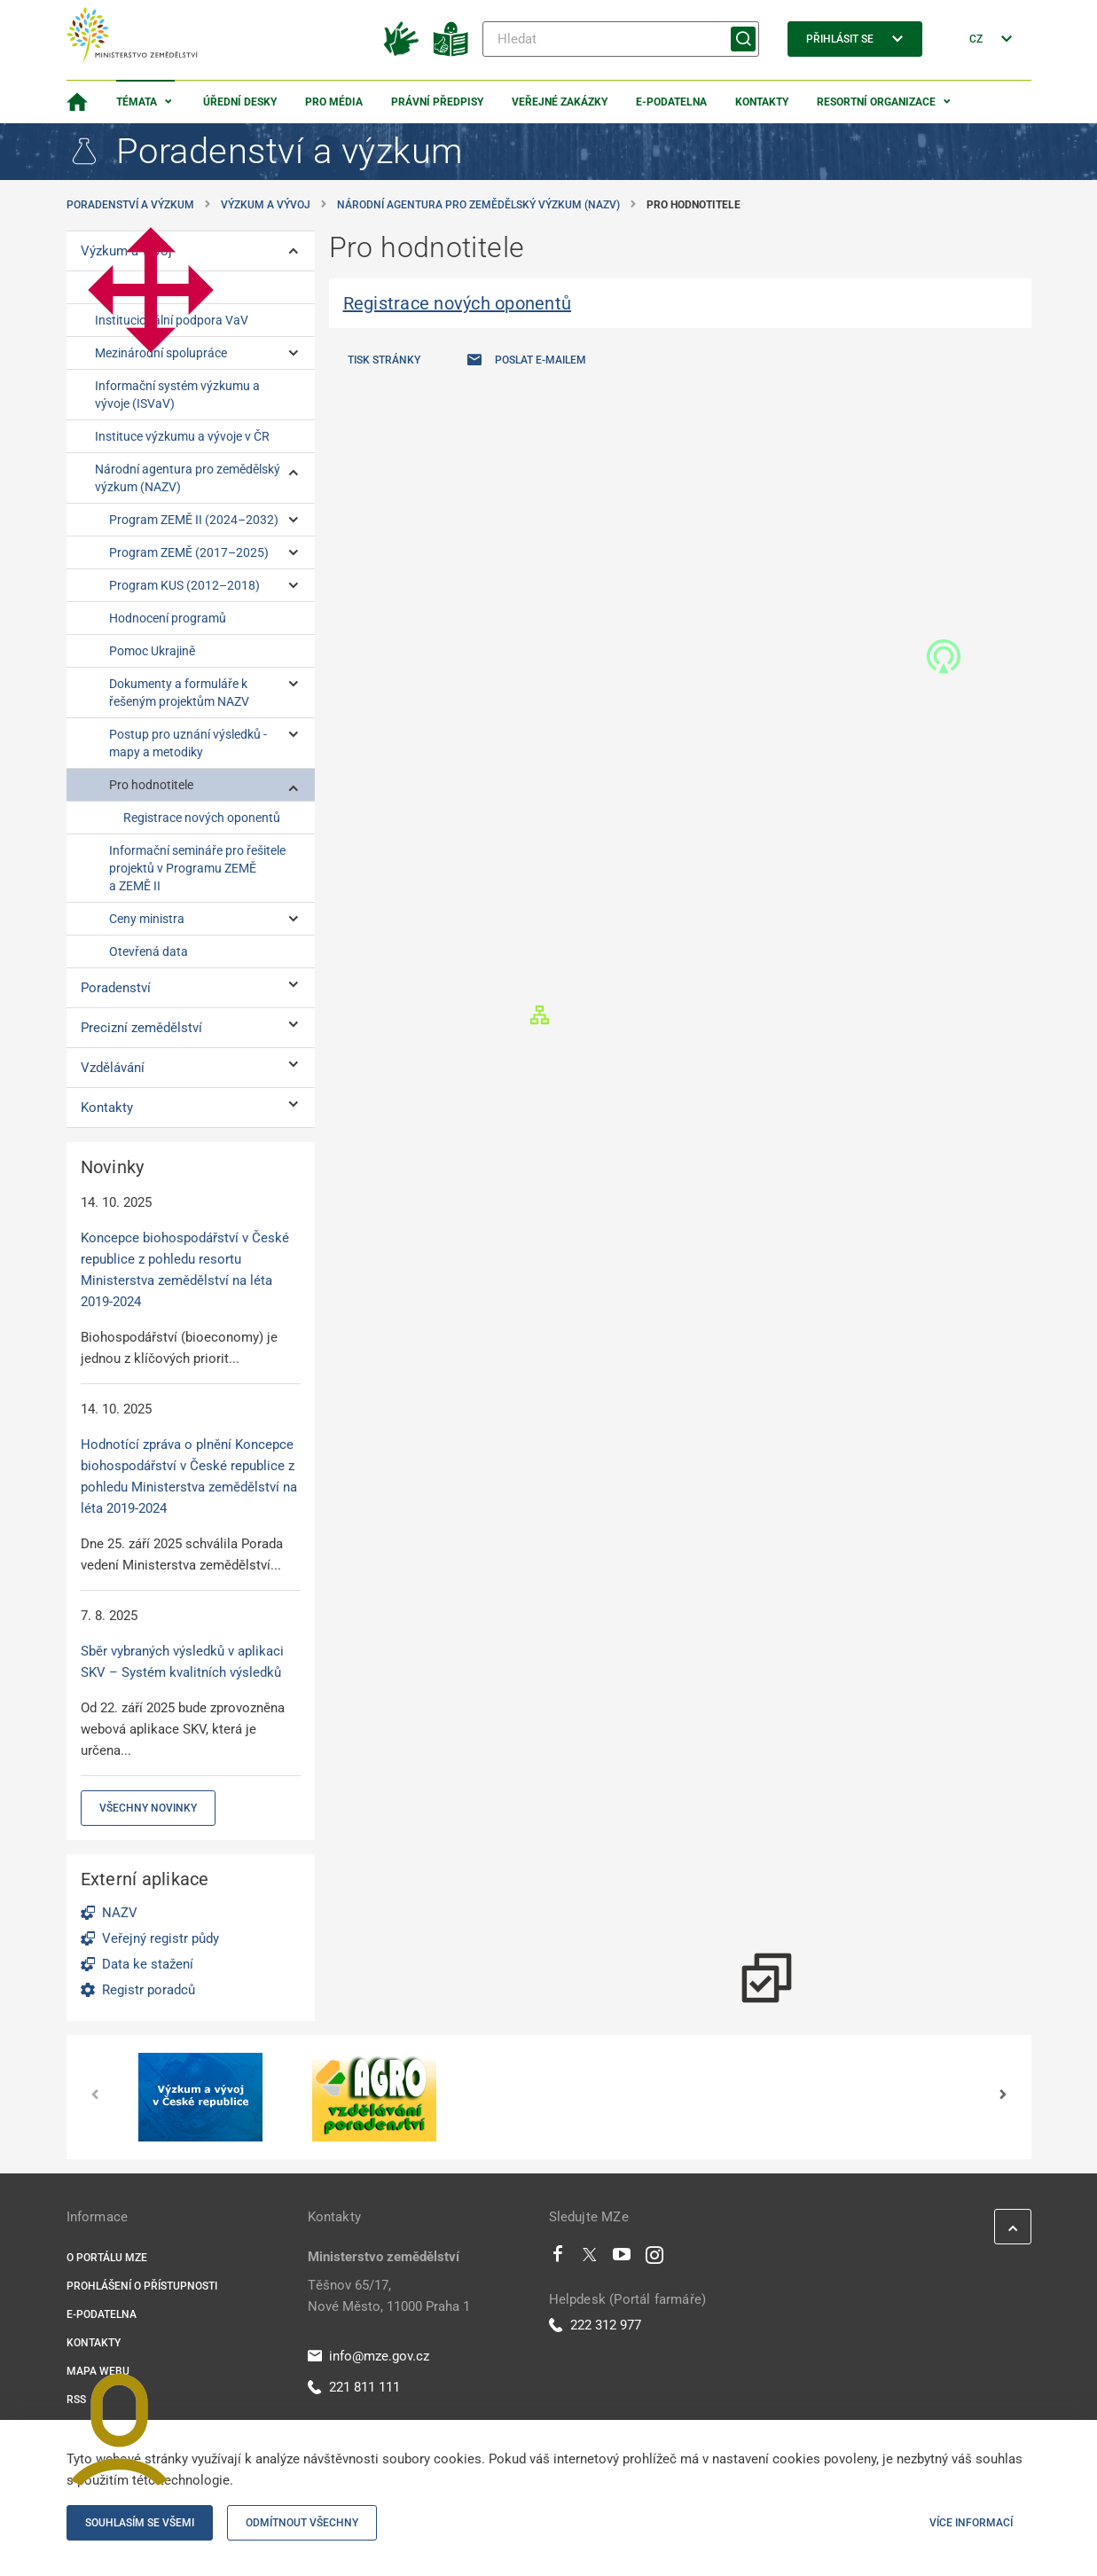 This screenshot has height=2576, width=1097. What do you see at coordinates (119, 2430) in the screenshot?
I see `view user profile` at bounding box center [119, 2430].